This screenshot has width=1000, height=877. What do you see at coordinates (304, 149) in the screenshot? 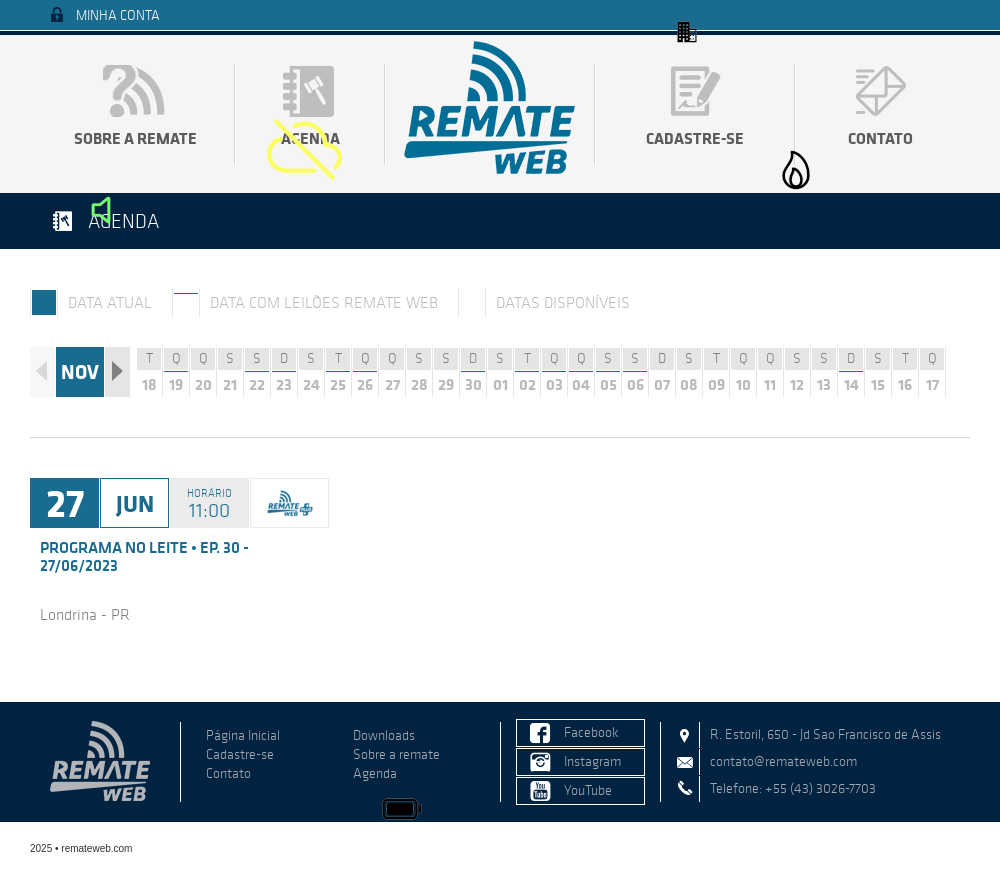
I see `indicates cloud storage is unavailable` at bounding box center [304, 149].